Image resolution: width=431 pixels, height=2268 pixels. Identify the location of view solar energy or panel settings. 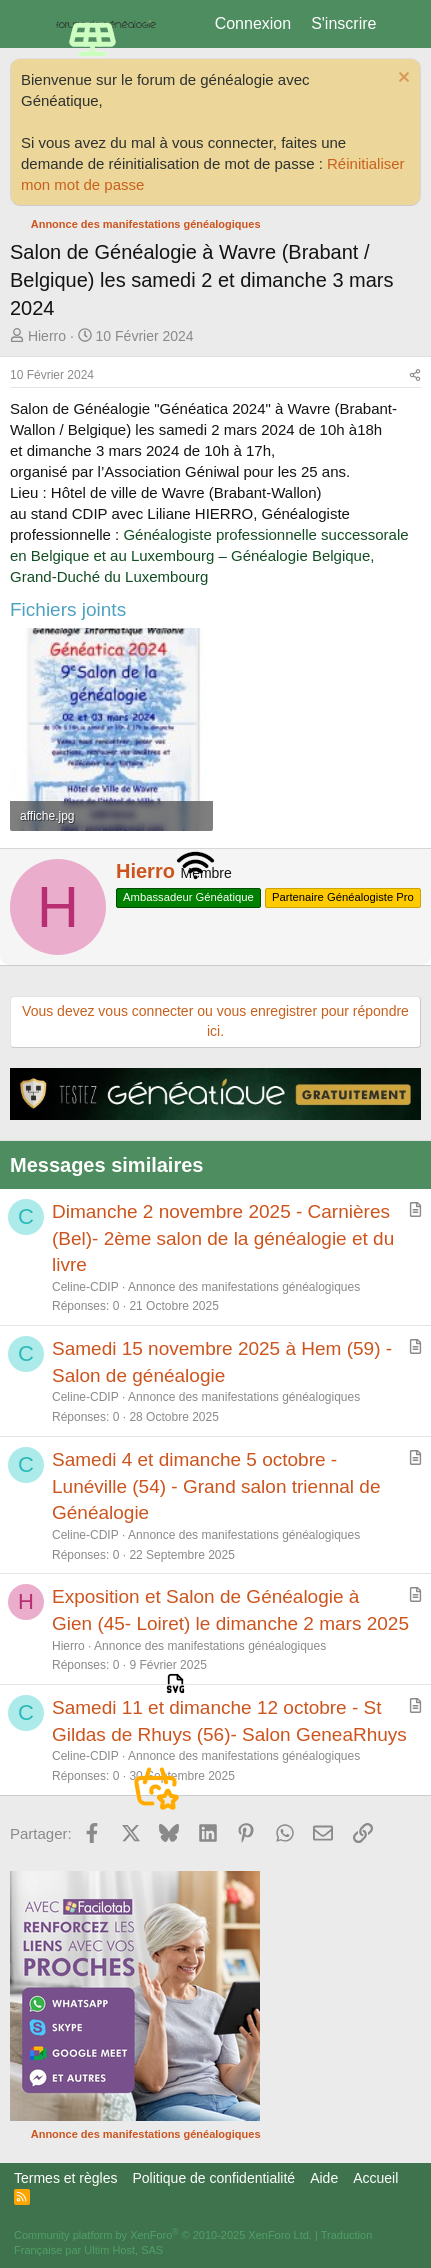
(92, 39).